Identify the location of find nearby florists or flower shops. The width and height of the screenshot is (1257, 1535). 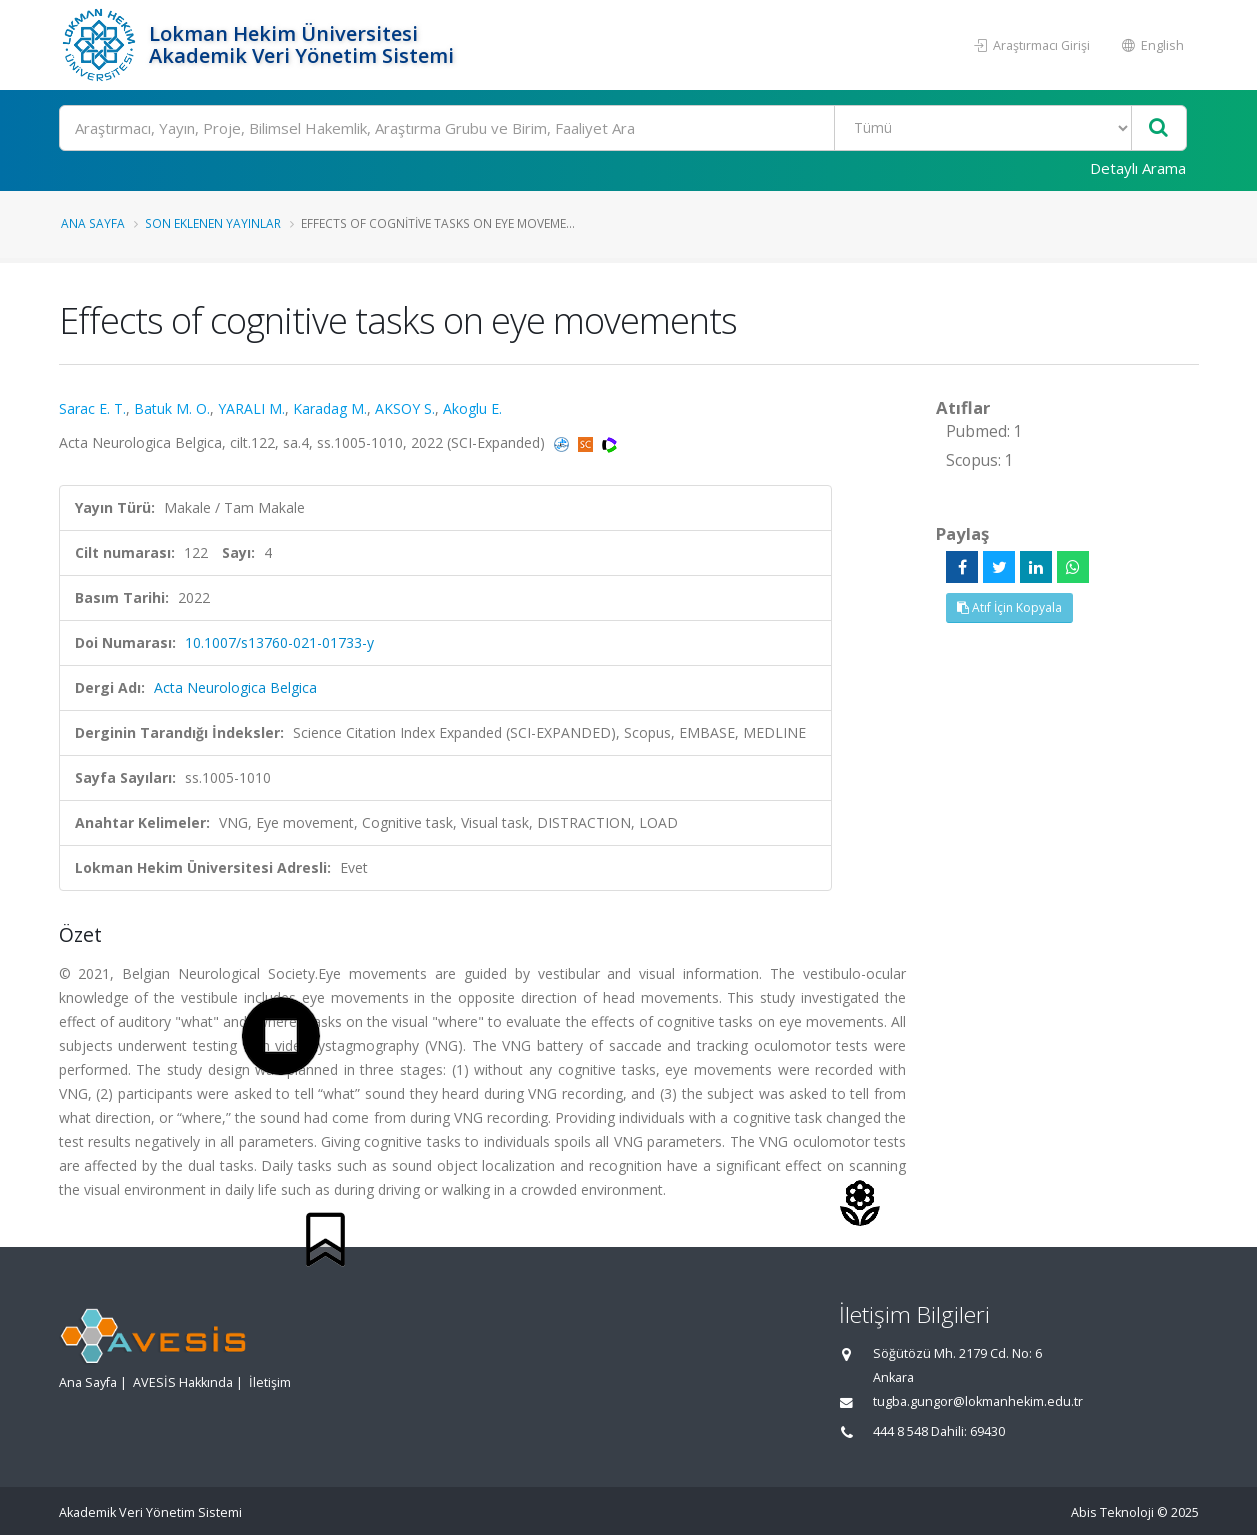
(860, 1204).